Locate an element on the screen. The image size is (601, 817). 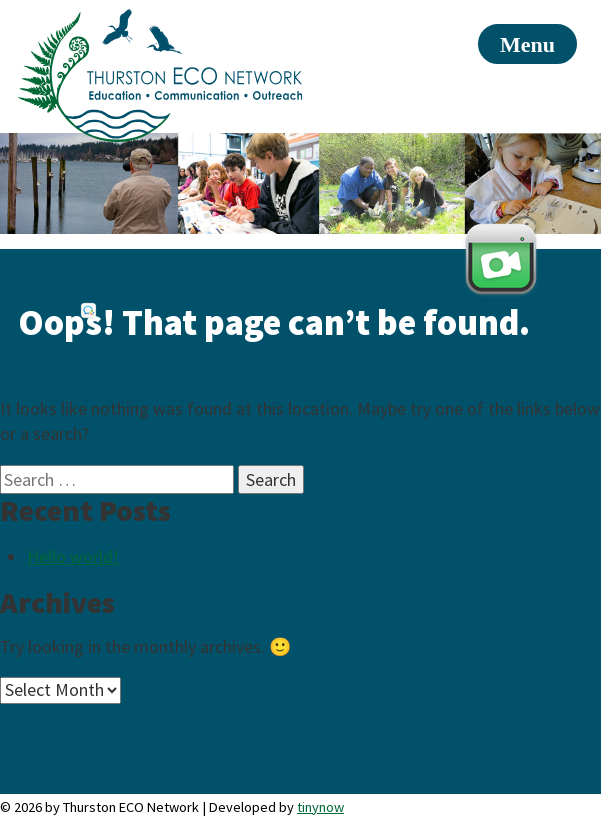
open WeCom (WeChat Work) messaging app is located at coordinates (88, 310).